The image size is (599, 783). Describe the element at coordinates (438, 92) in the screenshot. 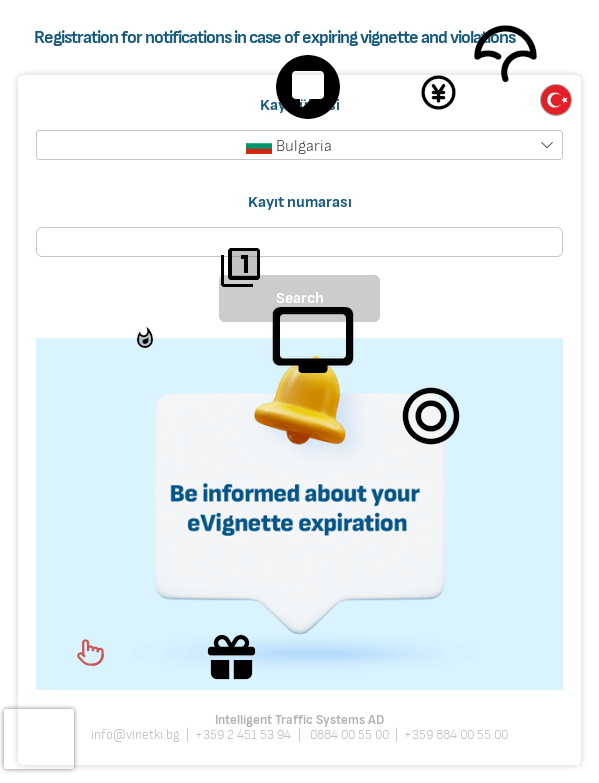

I see `view balance in japanese yen` at that location.